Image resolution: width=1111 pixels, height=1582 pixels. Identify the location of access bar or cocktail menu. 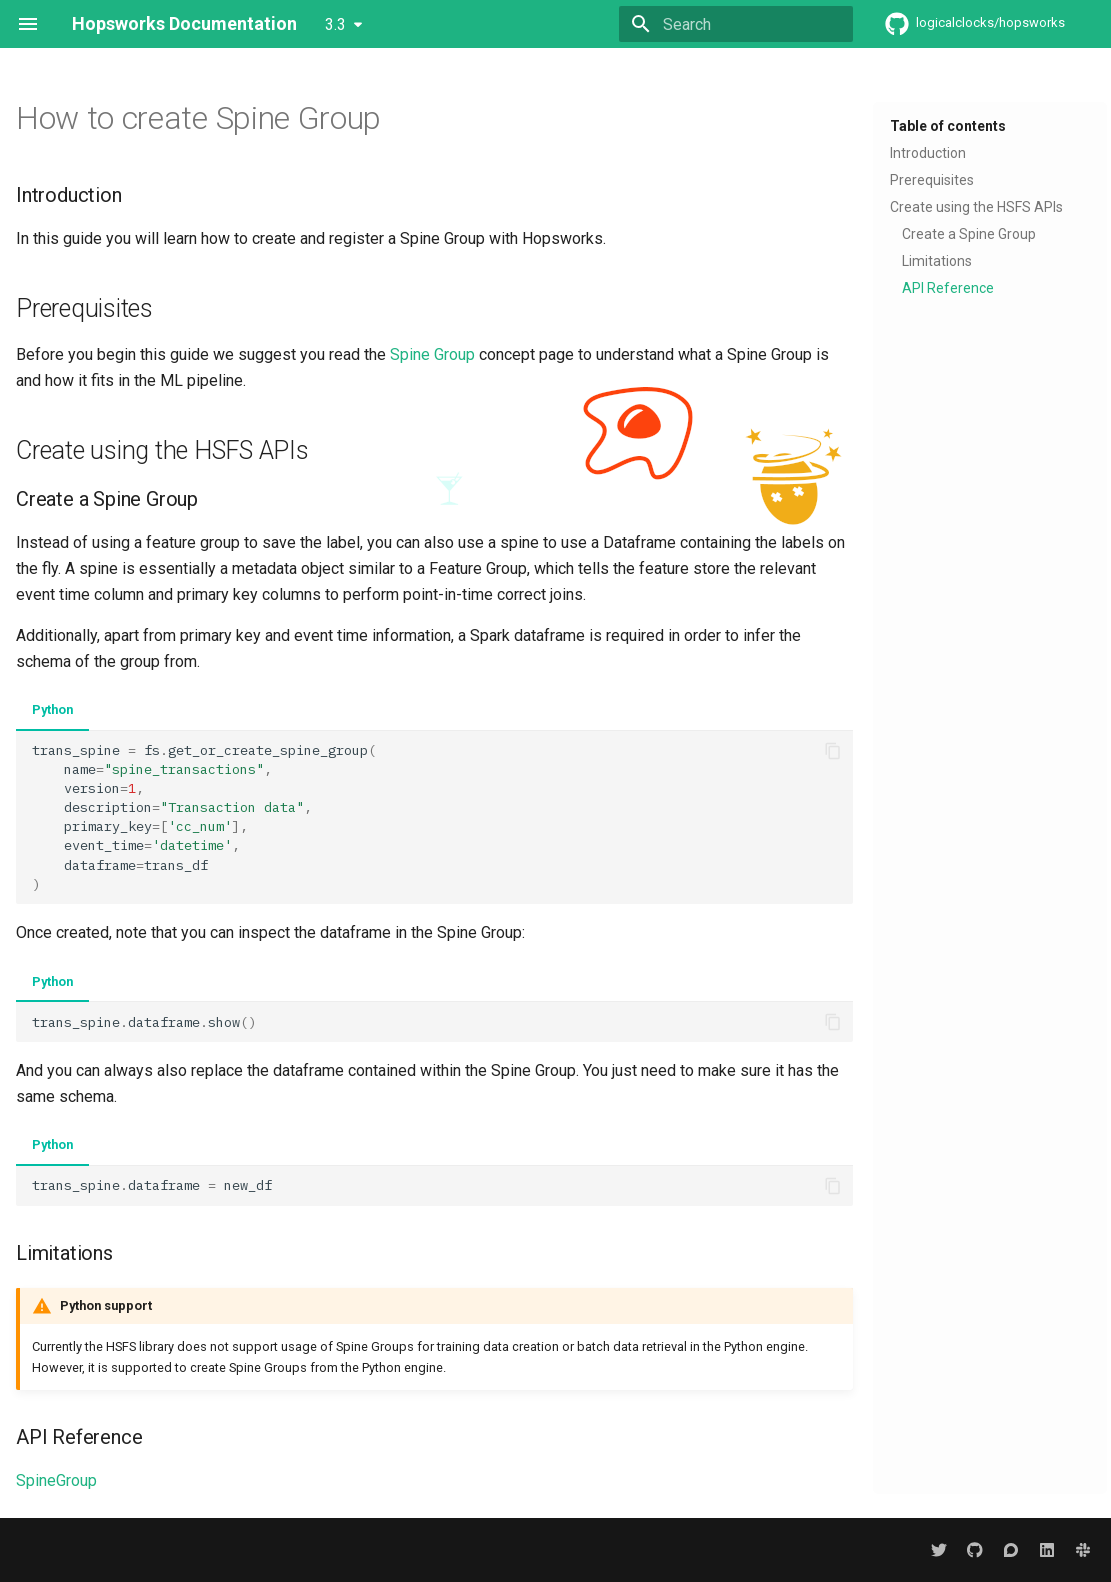
(449, 488).